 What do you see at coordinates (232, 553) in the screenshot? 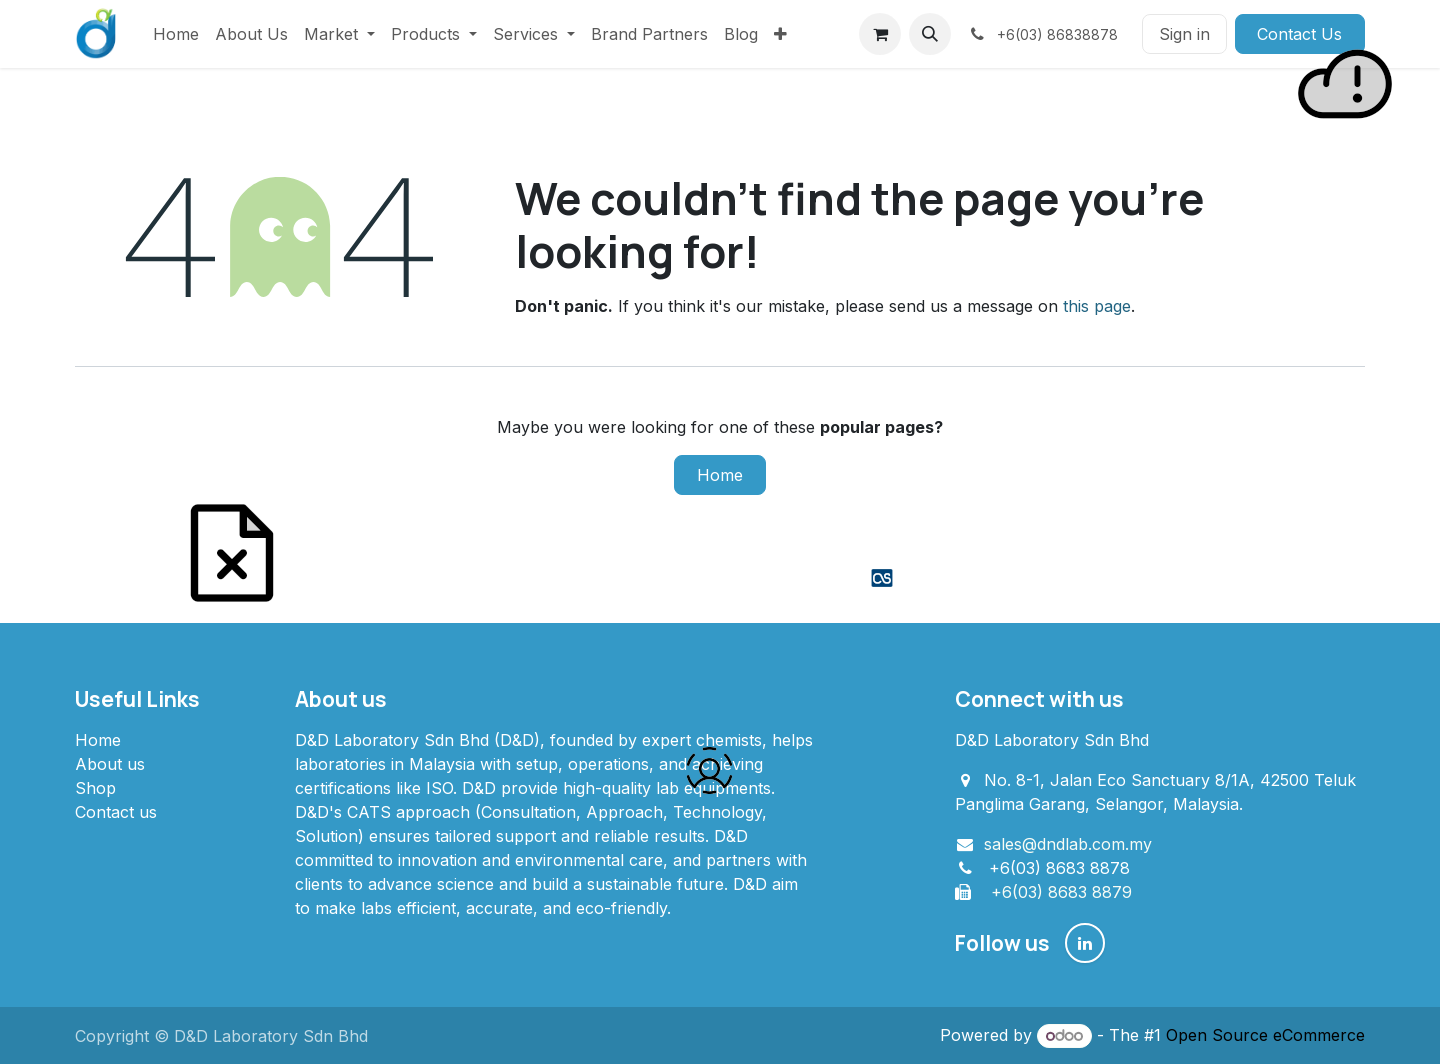
I see `delete or remove a file` at bounding box center [232, 553].